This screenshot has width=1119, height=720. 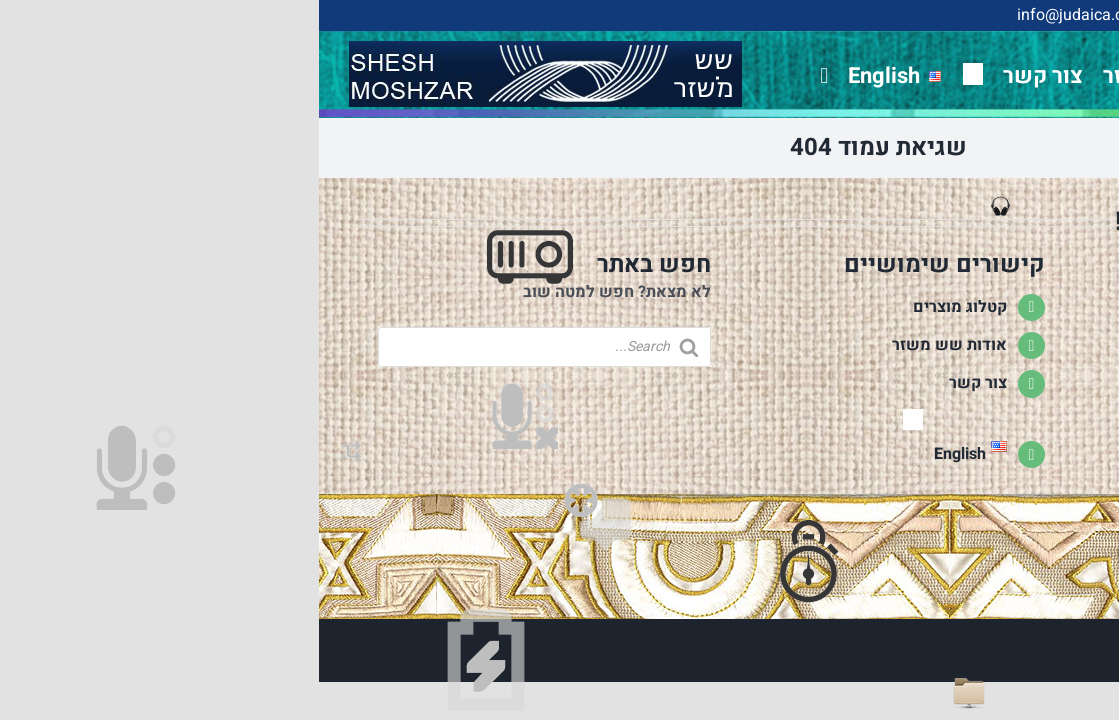 What do you see at coordinates (136, 465) in the screenshot?
I see `microphone sensitivity set to medium level` at bounding box center [136, 465].